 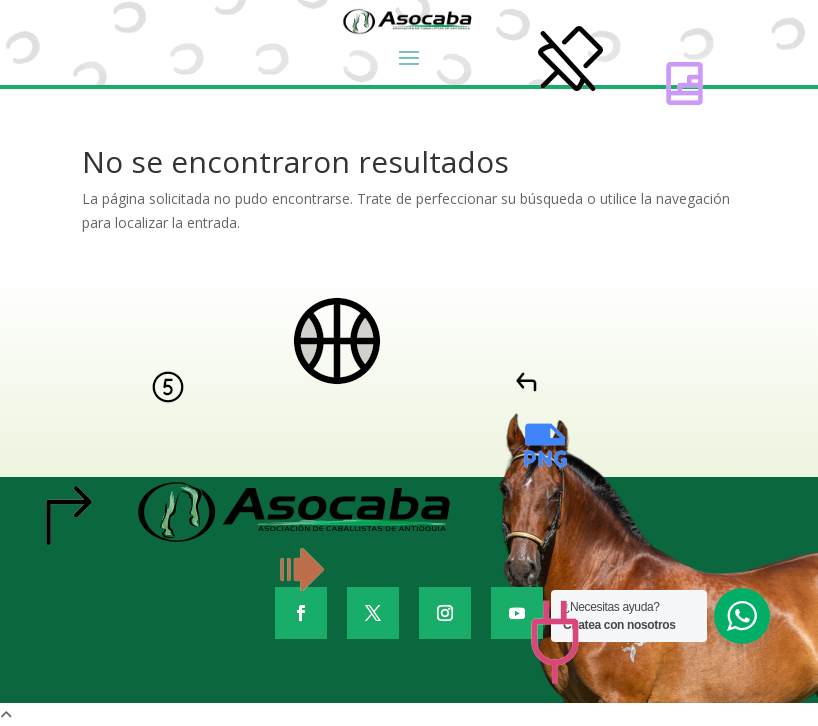 What do you see at coordinates (168, 387) in the screenshot?
I see `indicates step 5 in a numbered process` at bounding box center [168, 387].